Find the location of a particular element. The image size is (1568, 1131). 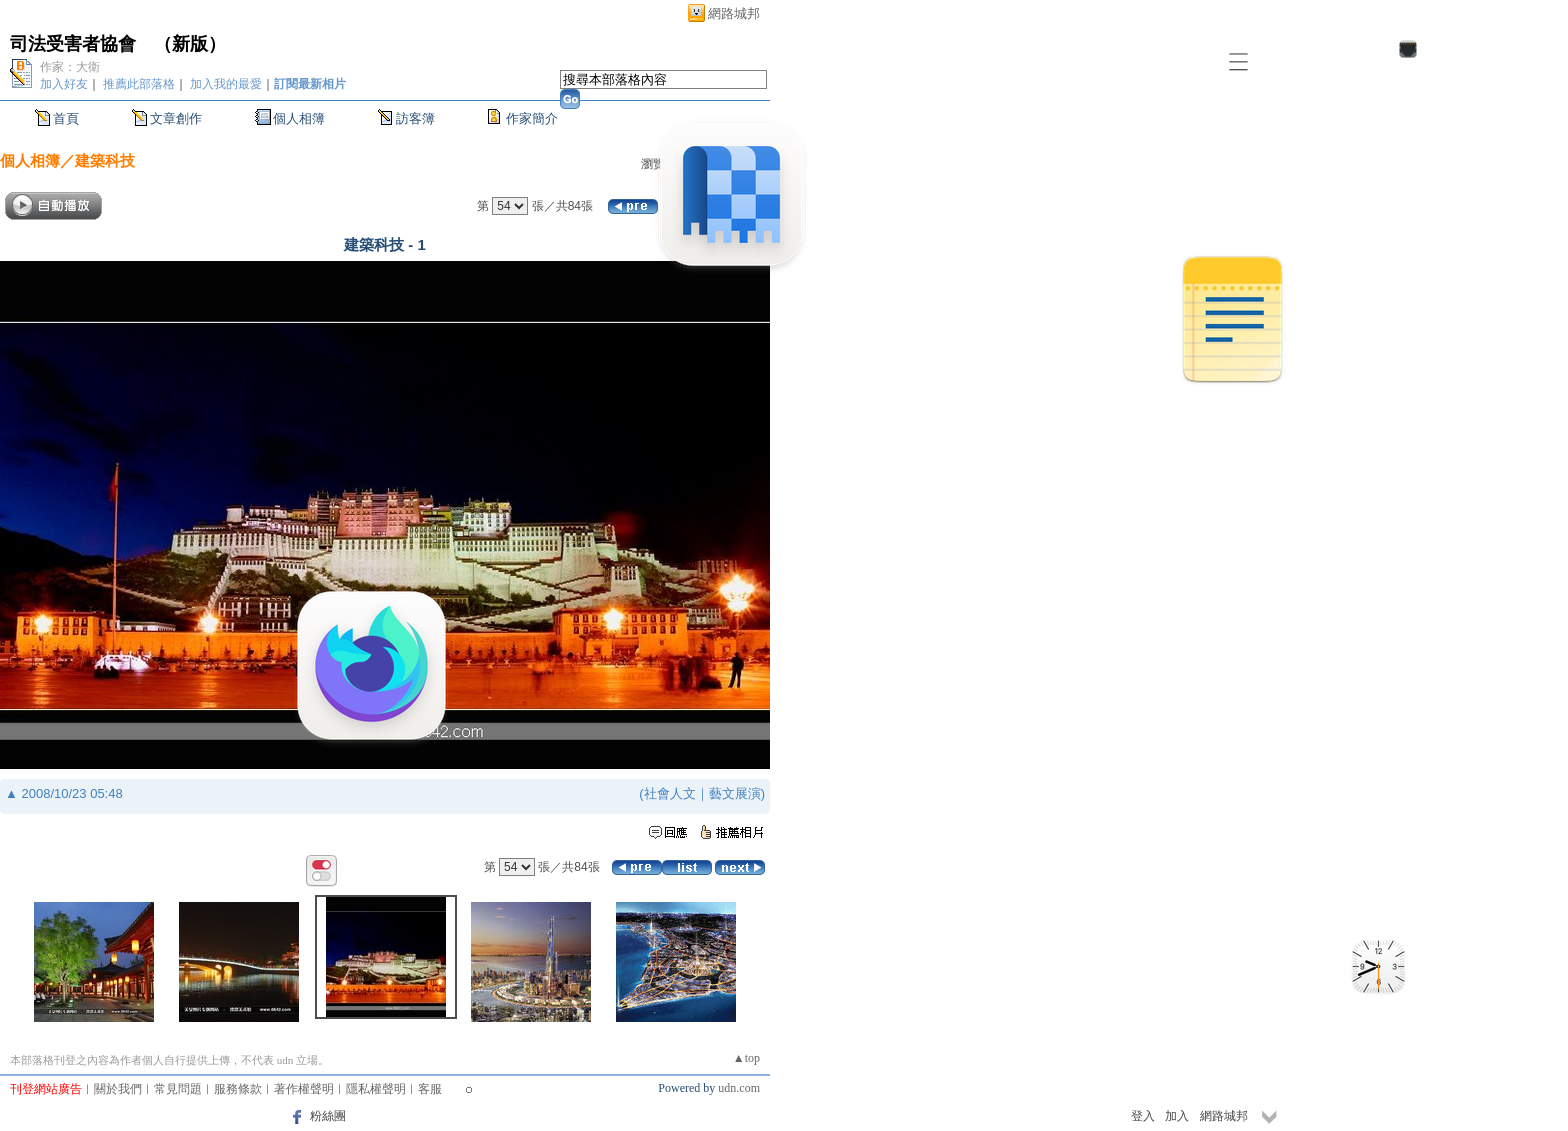

open firefox nightly browser is located at coordinates (371, 665).